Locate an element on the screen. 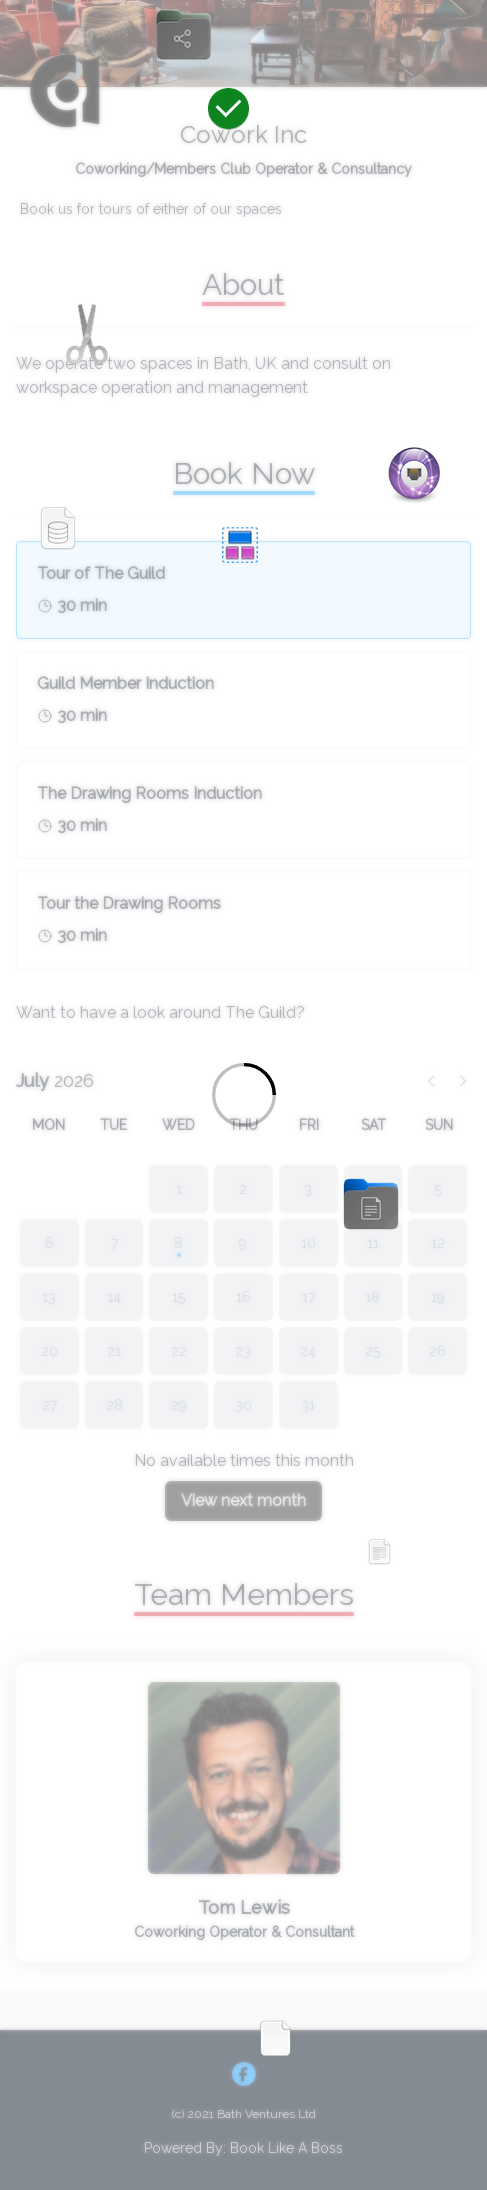 The image size is (487, 2190). open a text document is located at coordinates (379, 1551).